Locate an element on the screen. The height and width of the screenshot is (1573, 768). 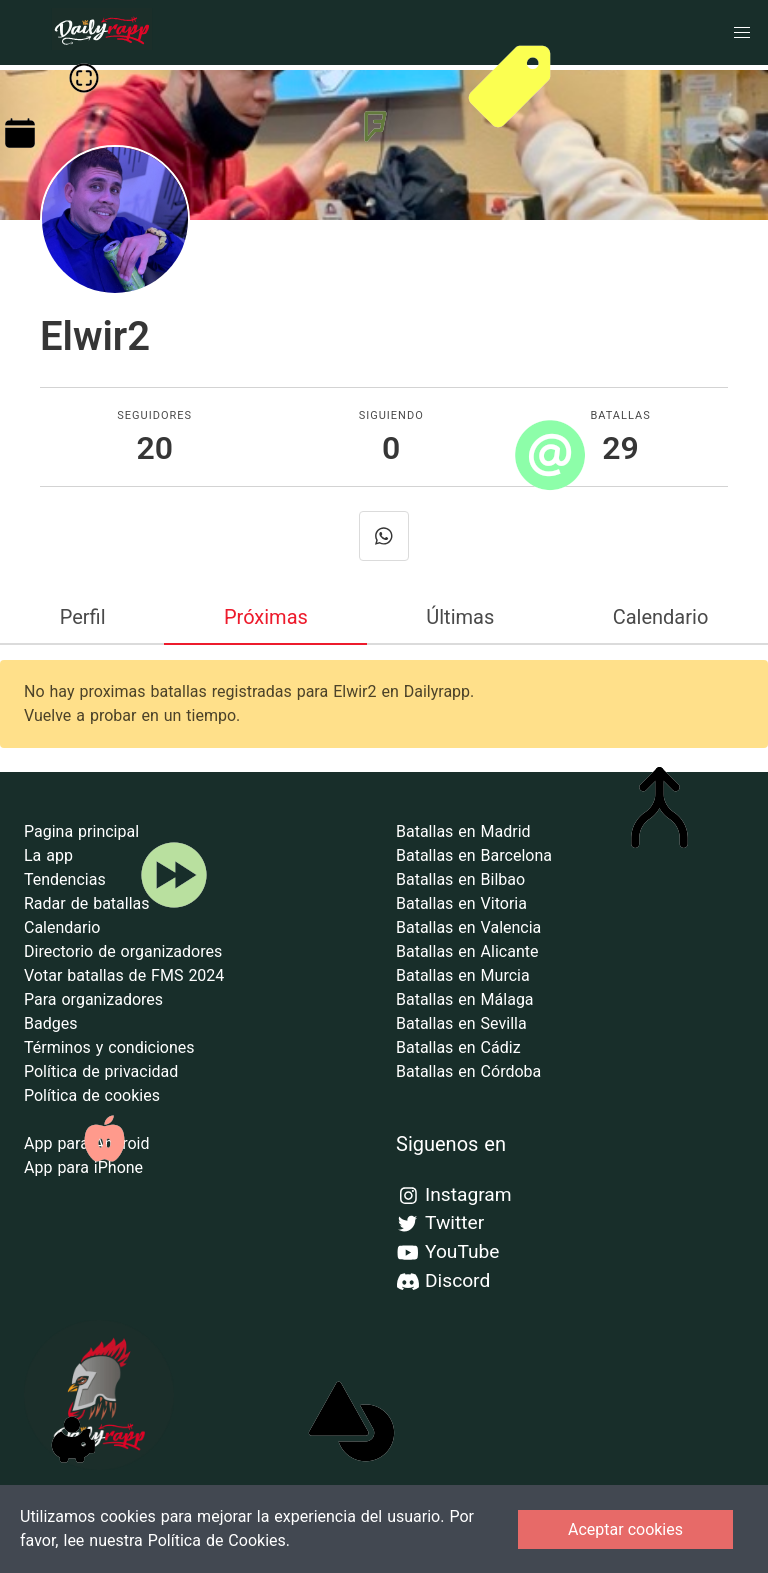
access shape tools or drawing options is located at coordinates (351, 1421).